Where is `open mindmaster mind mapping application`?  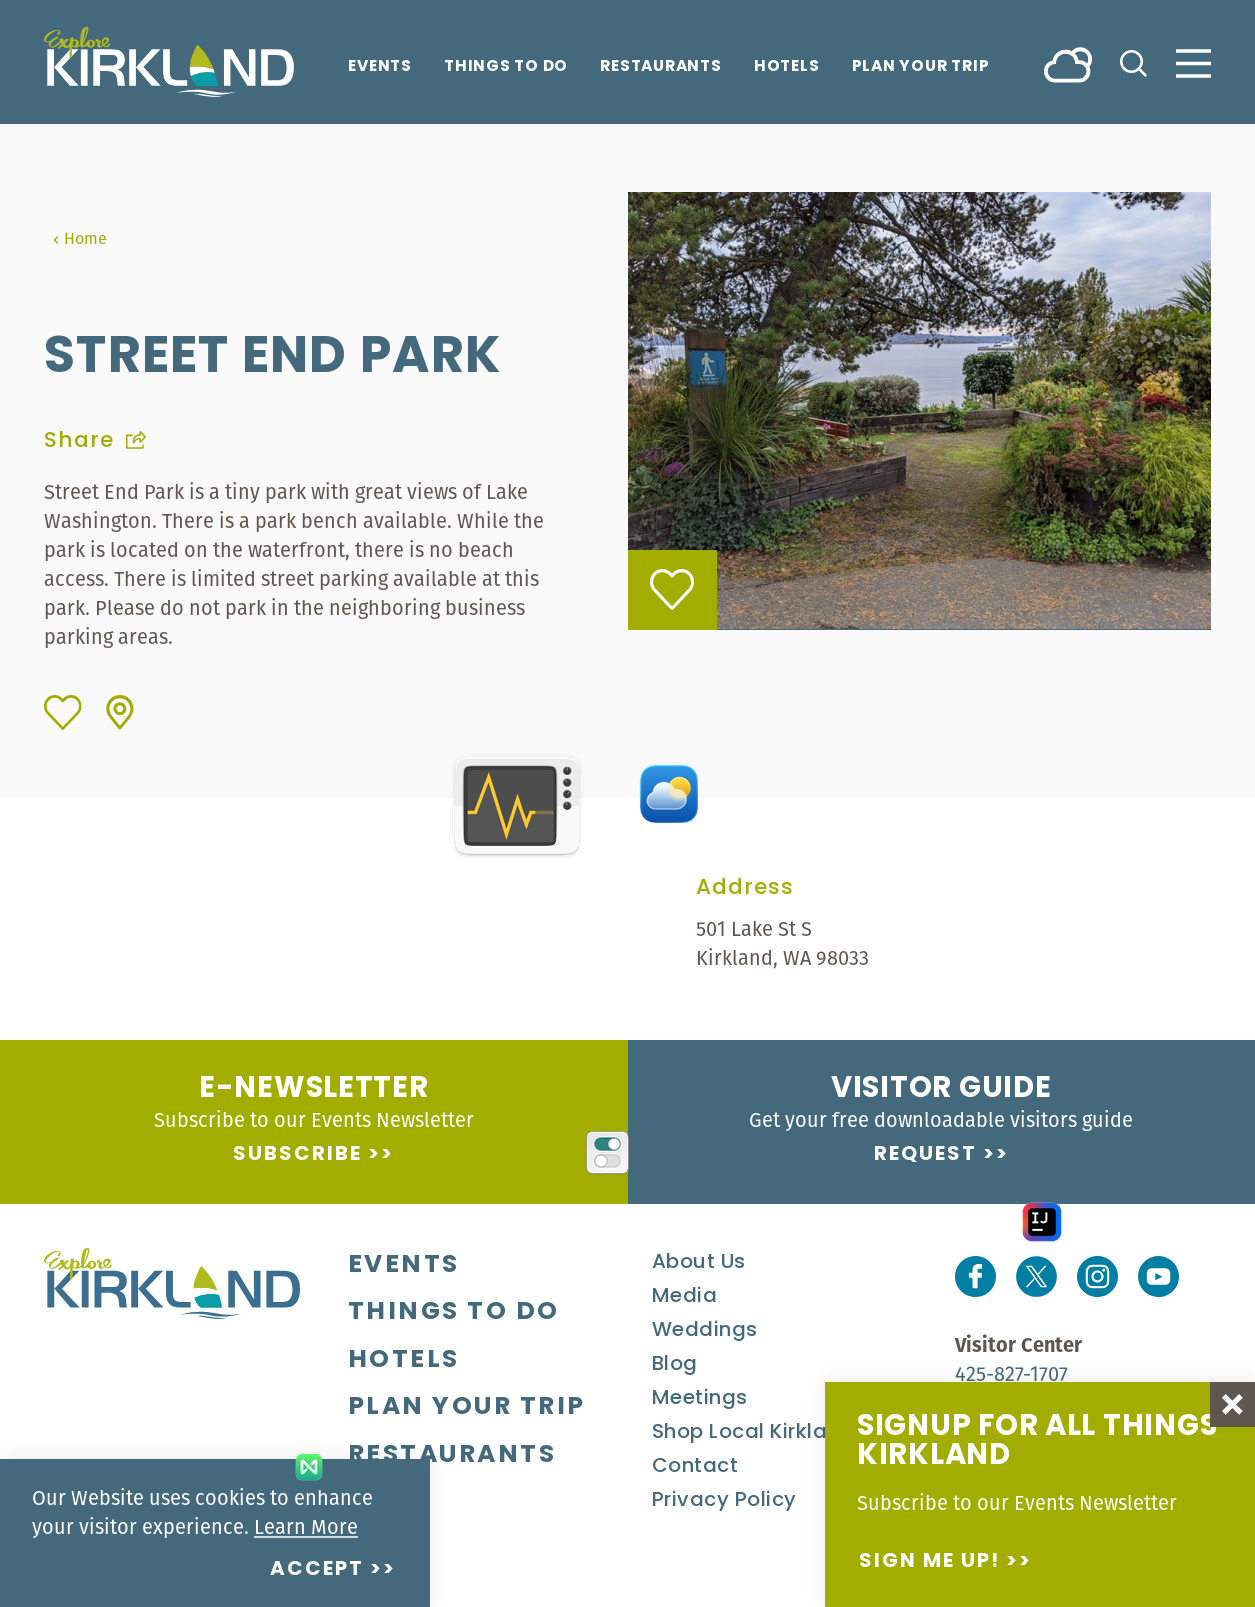 open mindmaster mind mapping application is located at coordinates (309, 1467).